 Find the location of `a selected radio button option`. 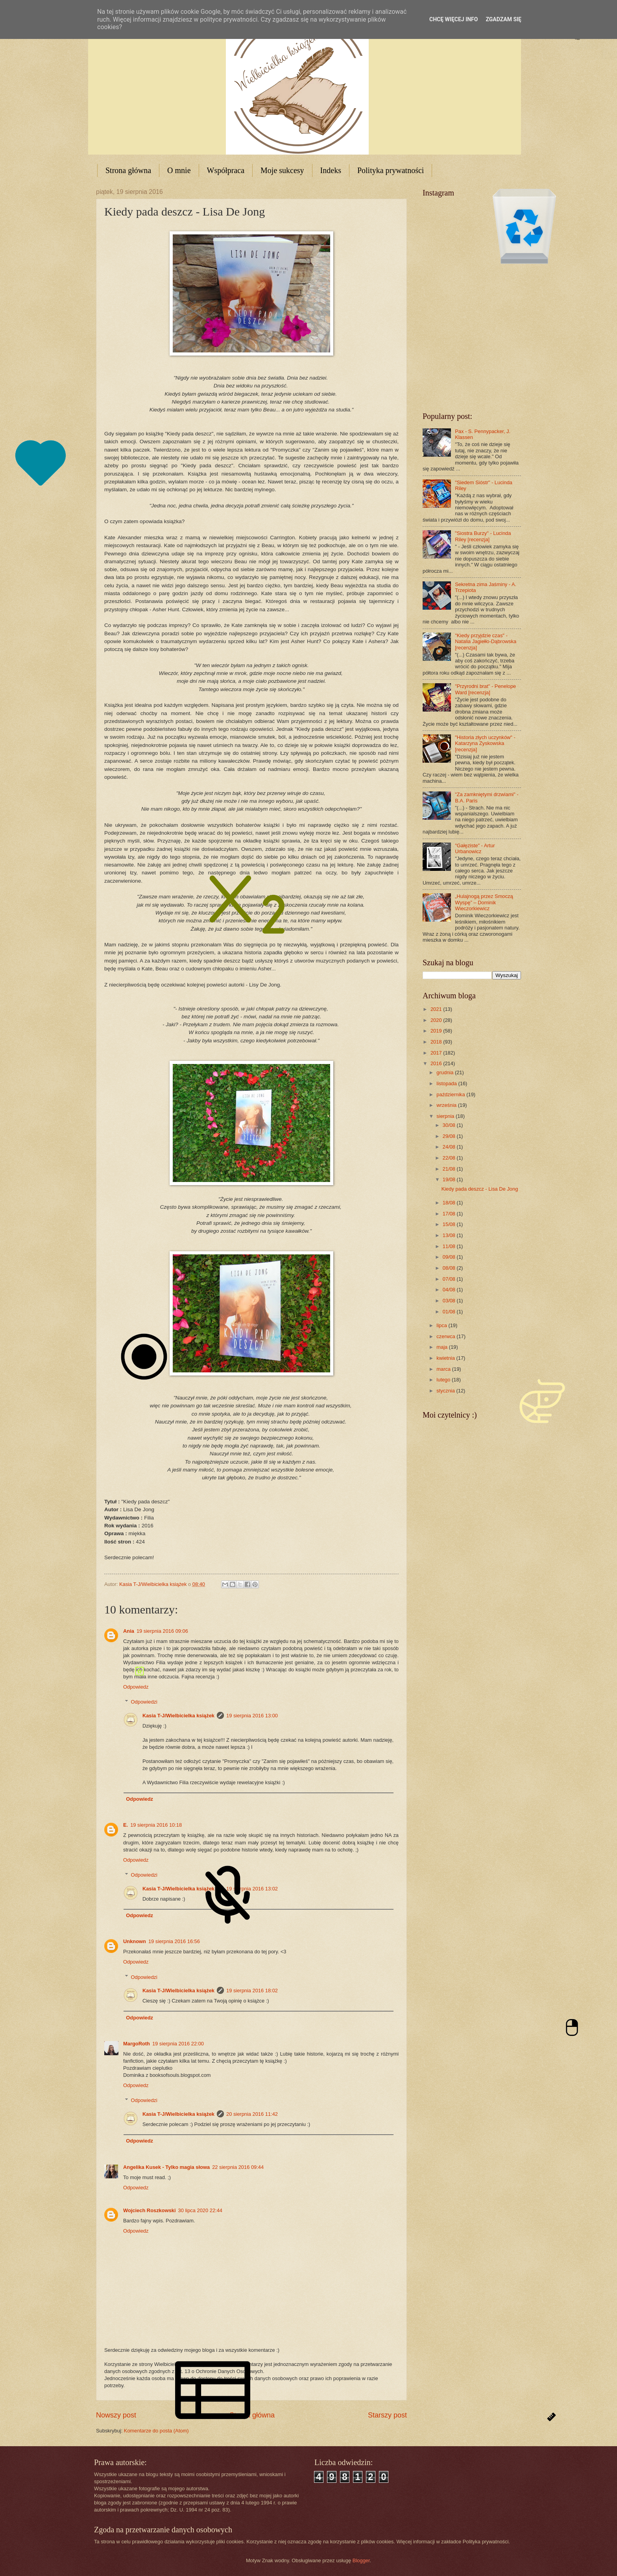

a selected radio button option is located at coordinates (144, 1357).